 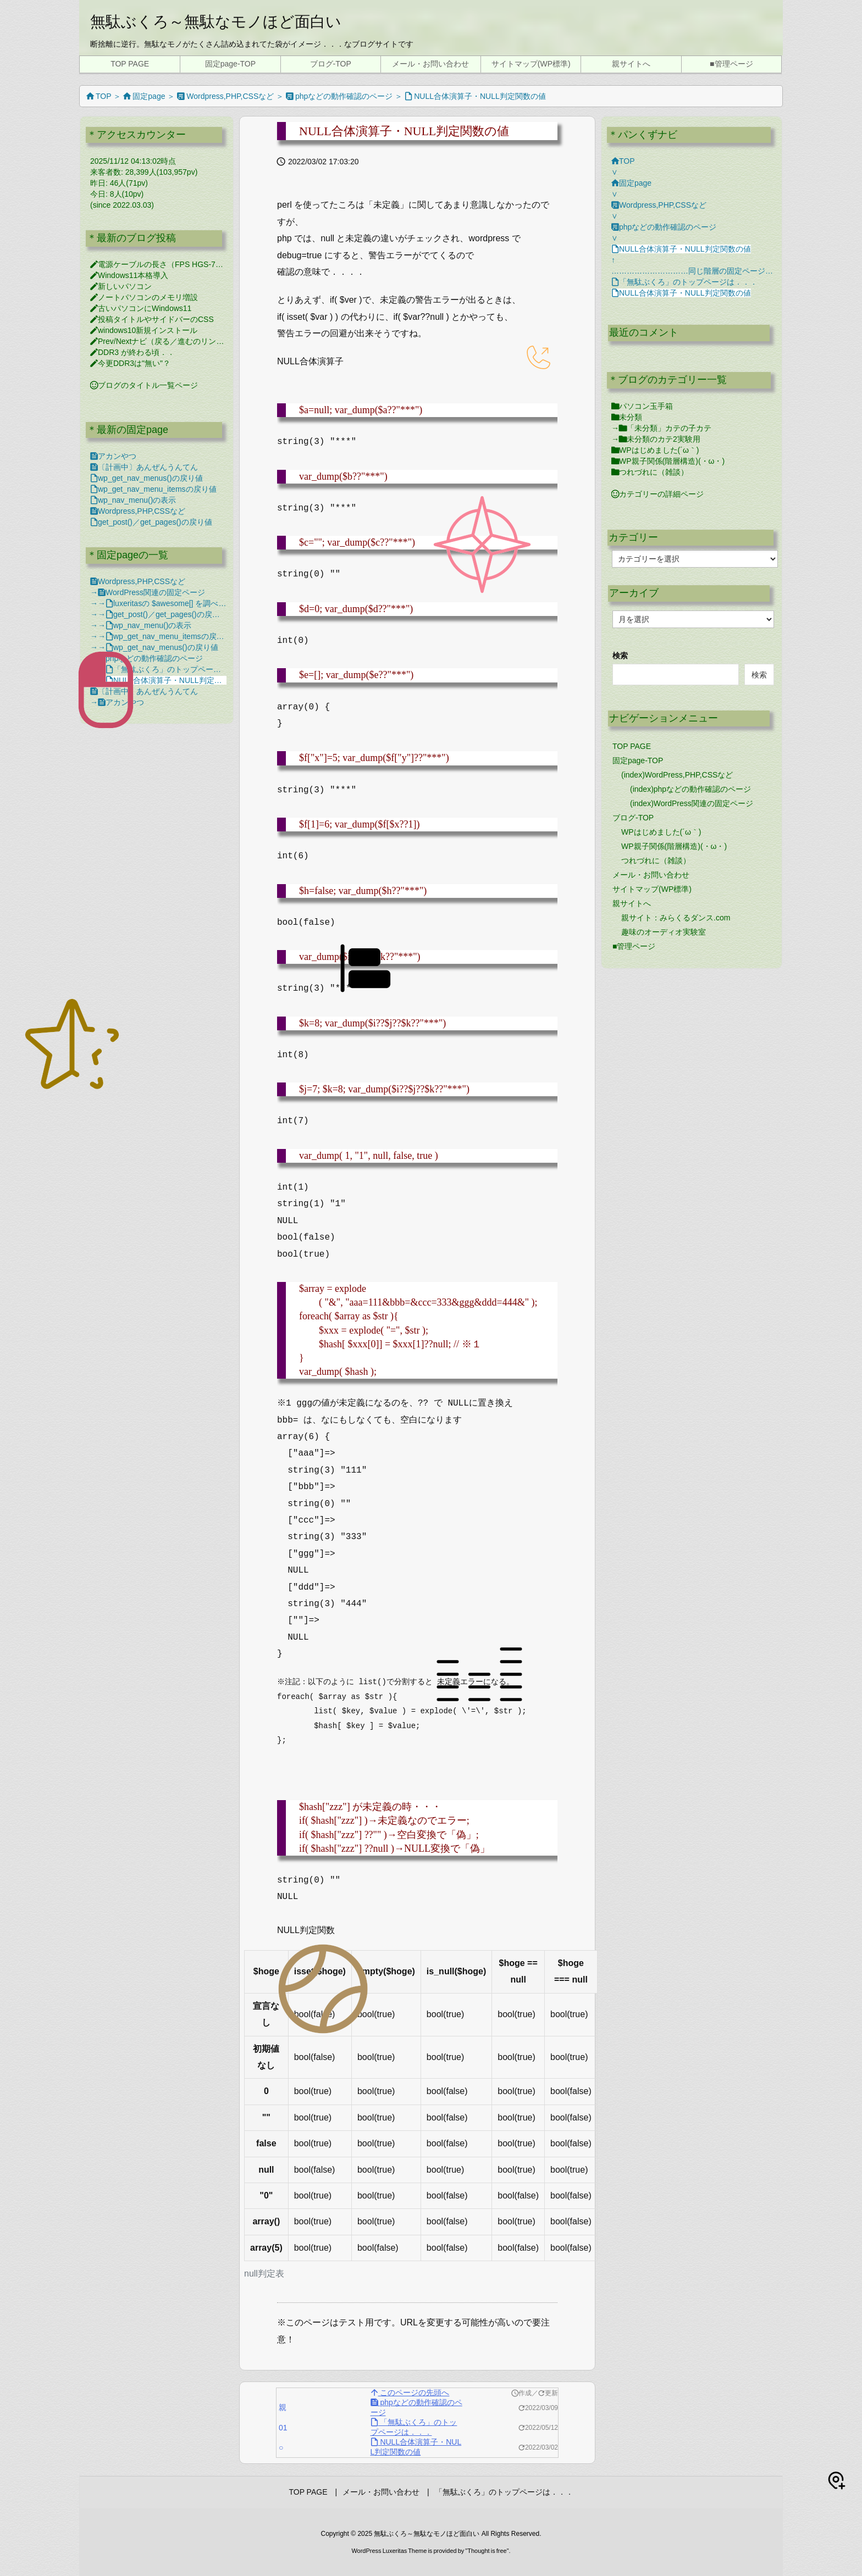 What do you see at coordinates (72, 1046) in the screenshot?
I see `partial rating indicator` at bounding box center [72, 1046].